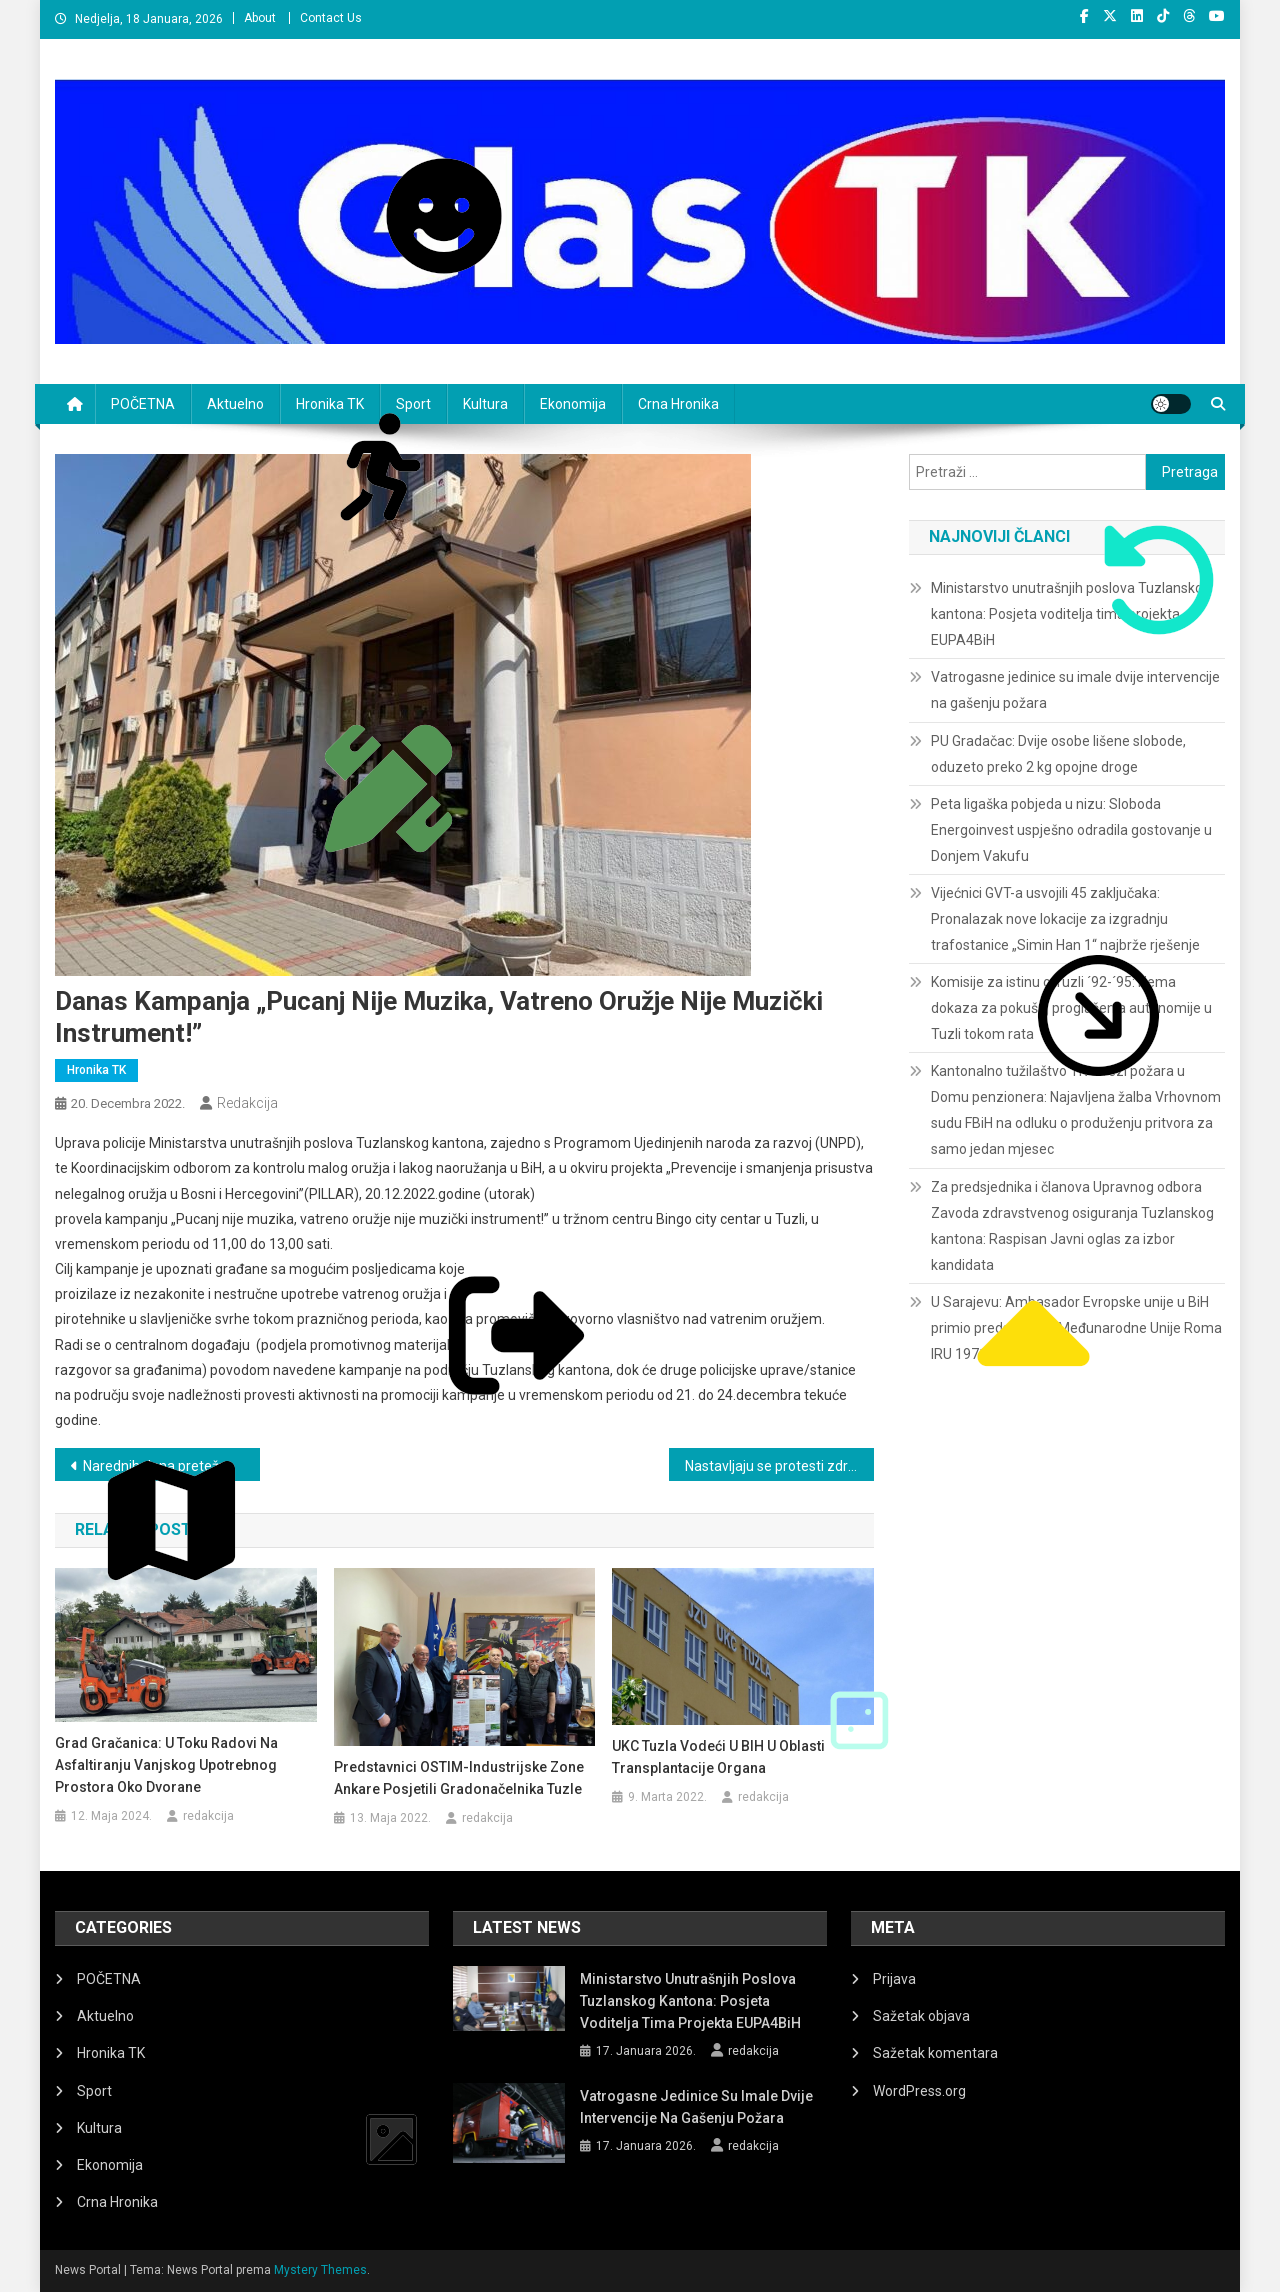 The height and width of the screenshot is (2292, 1280). What do you see at coordinates (388, 788) in the screenshot?
I see `access design or editing tools` at bounding box center [388, 788].